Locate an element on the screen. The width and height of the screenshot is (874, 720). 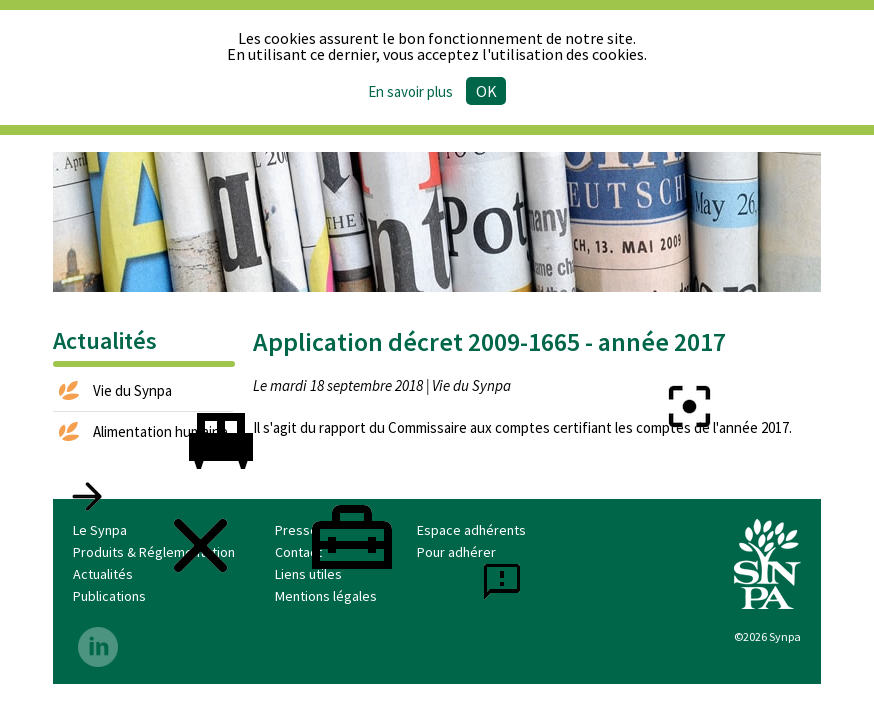
submit feedback or report an issue is located at coordinates (502, 582).